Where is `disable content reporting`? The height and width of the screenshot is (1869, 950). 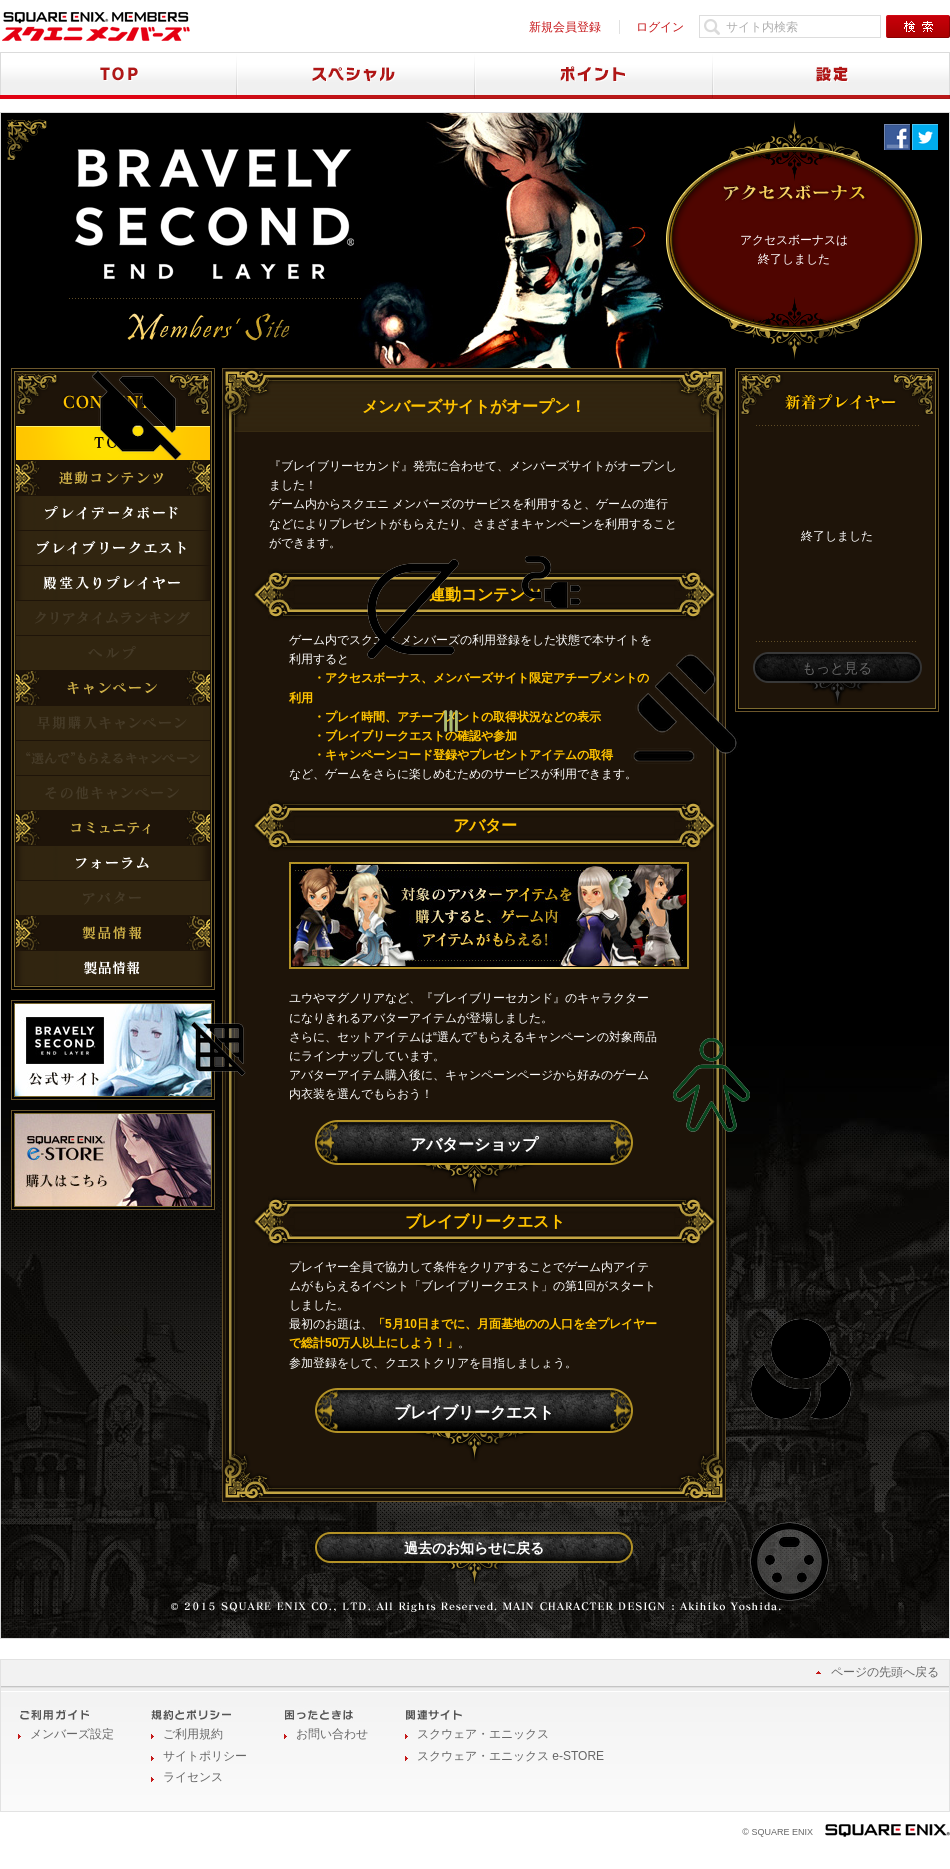 disable content reporting is located at coordinates (138, 414).